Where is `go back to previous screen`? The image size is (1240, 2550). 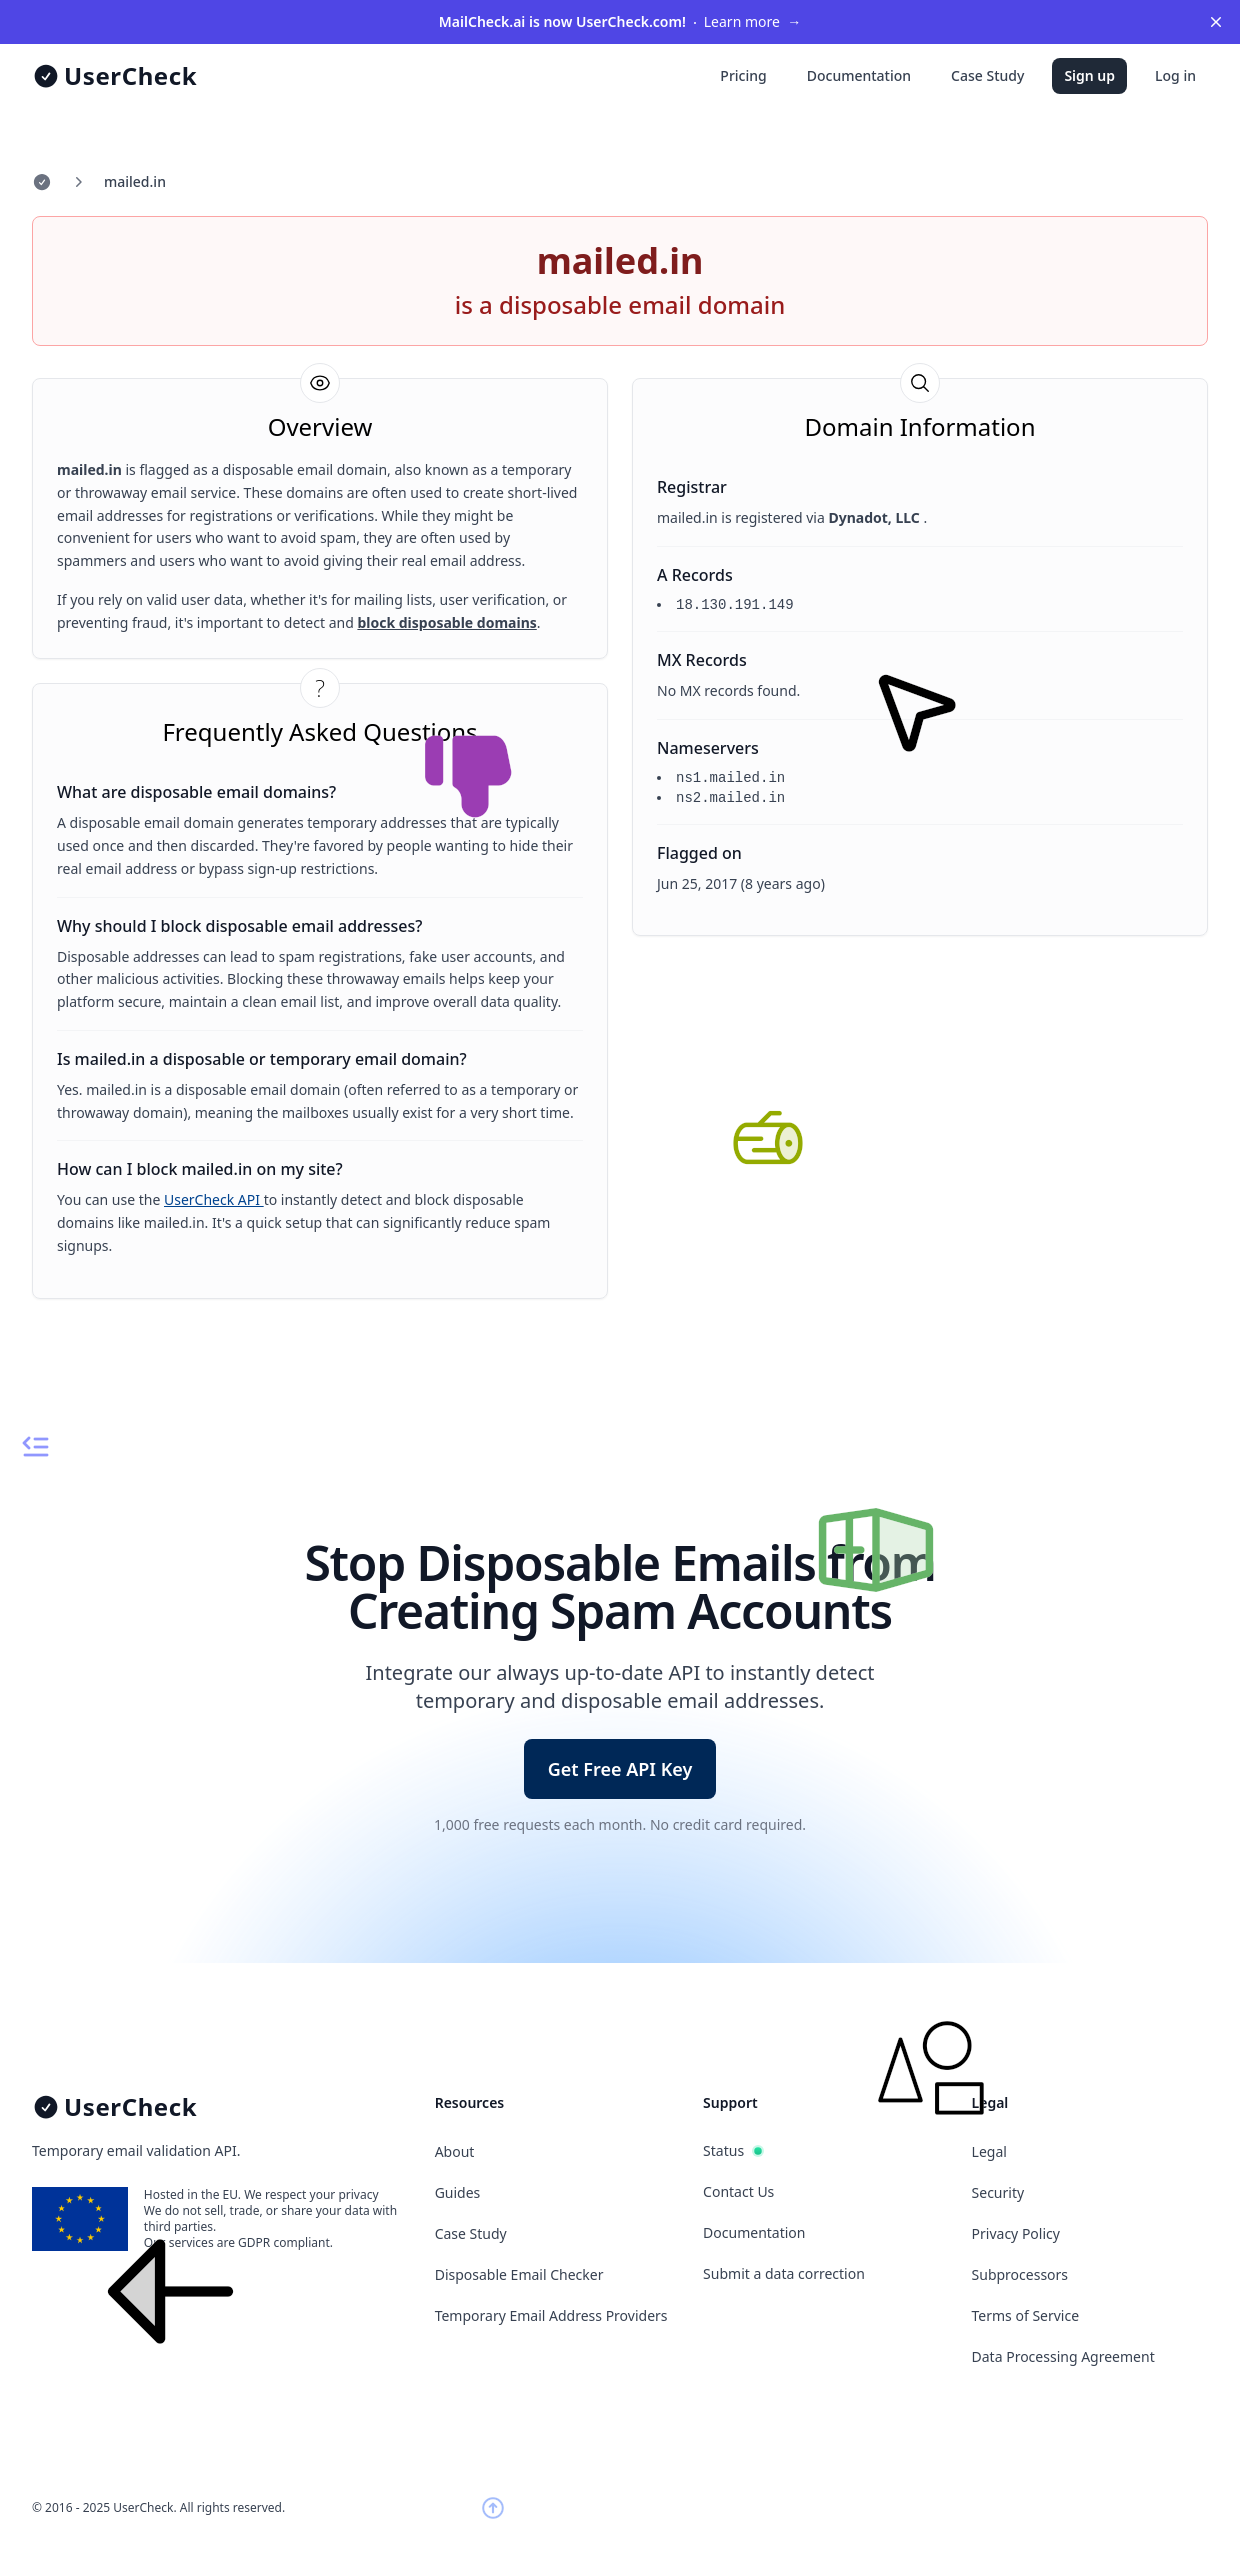 go back to previous screen is located at coordinates (170, 2291).